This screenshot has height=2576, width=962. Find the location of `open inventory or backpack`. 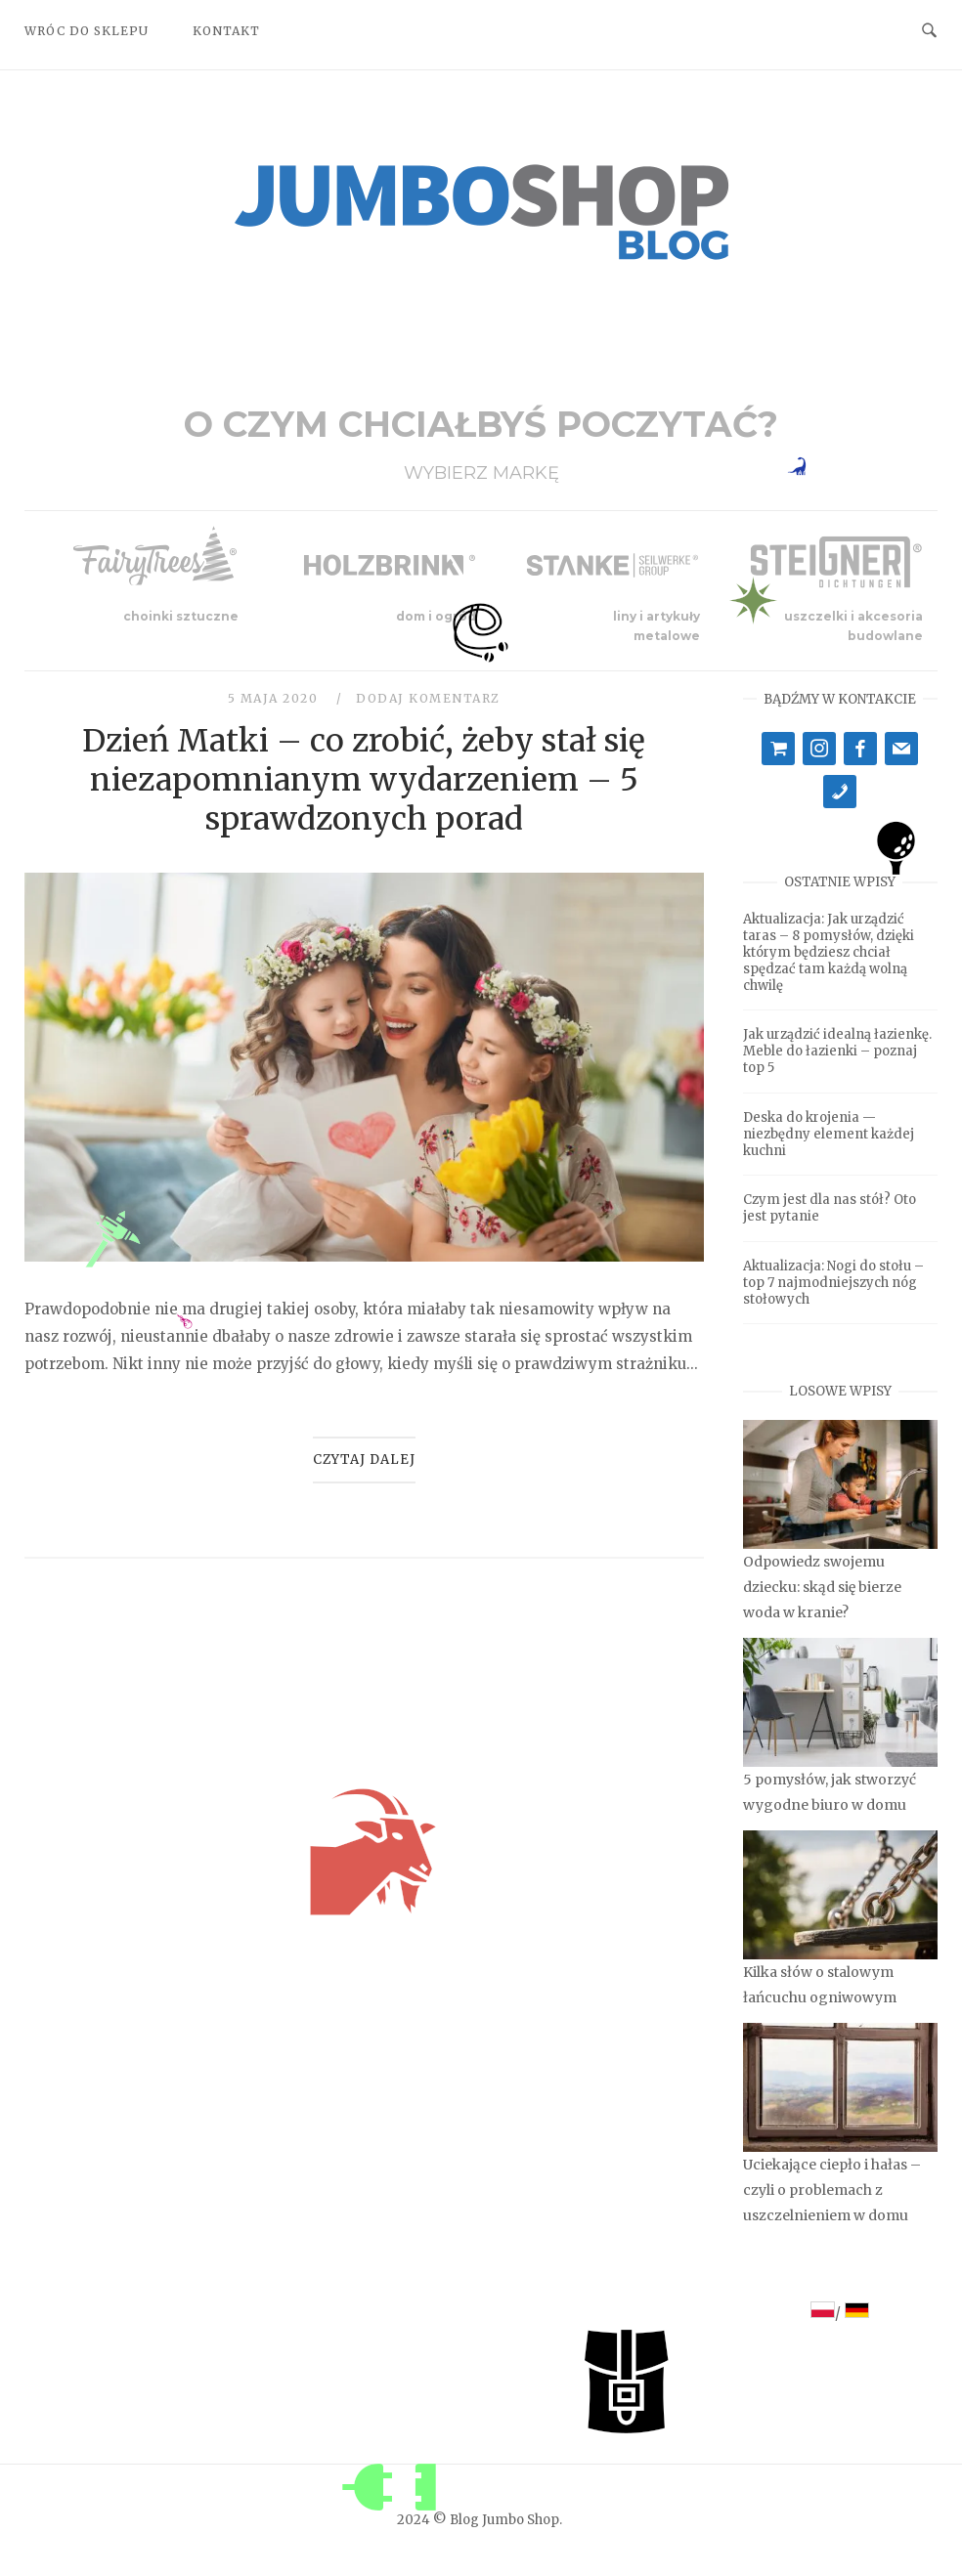

open inventory or backpack is located at coordinates (627, 2382).